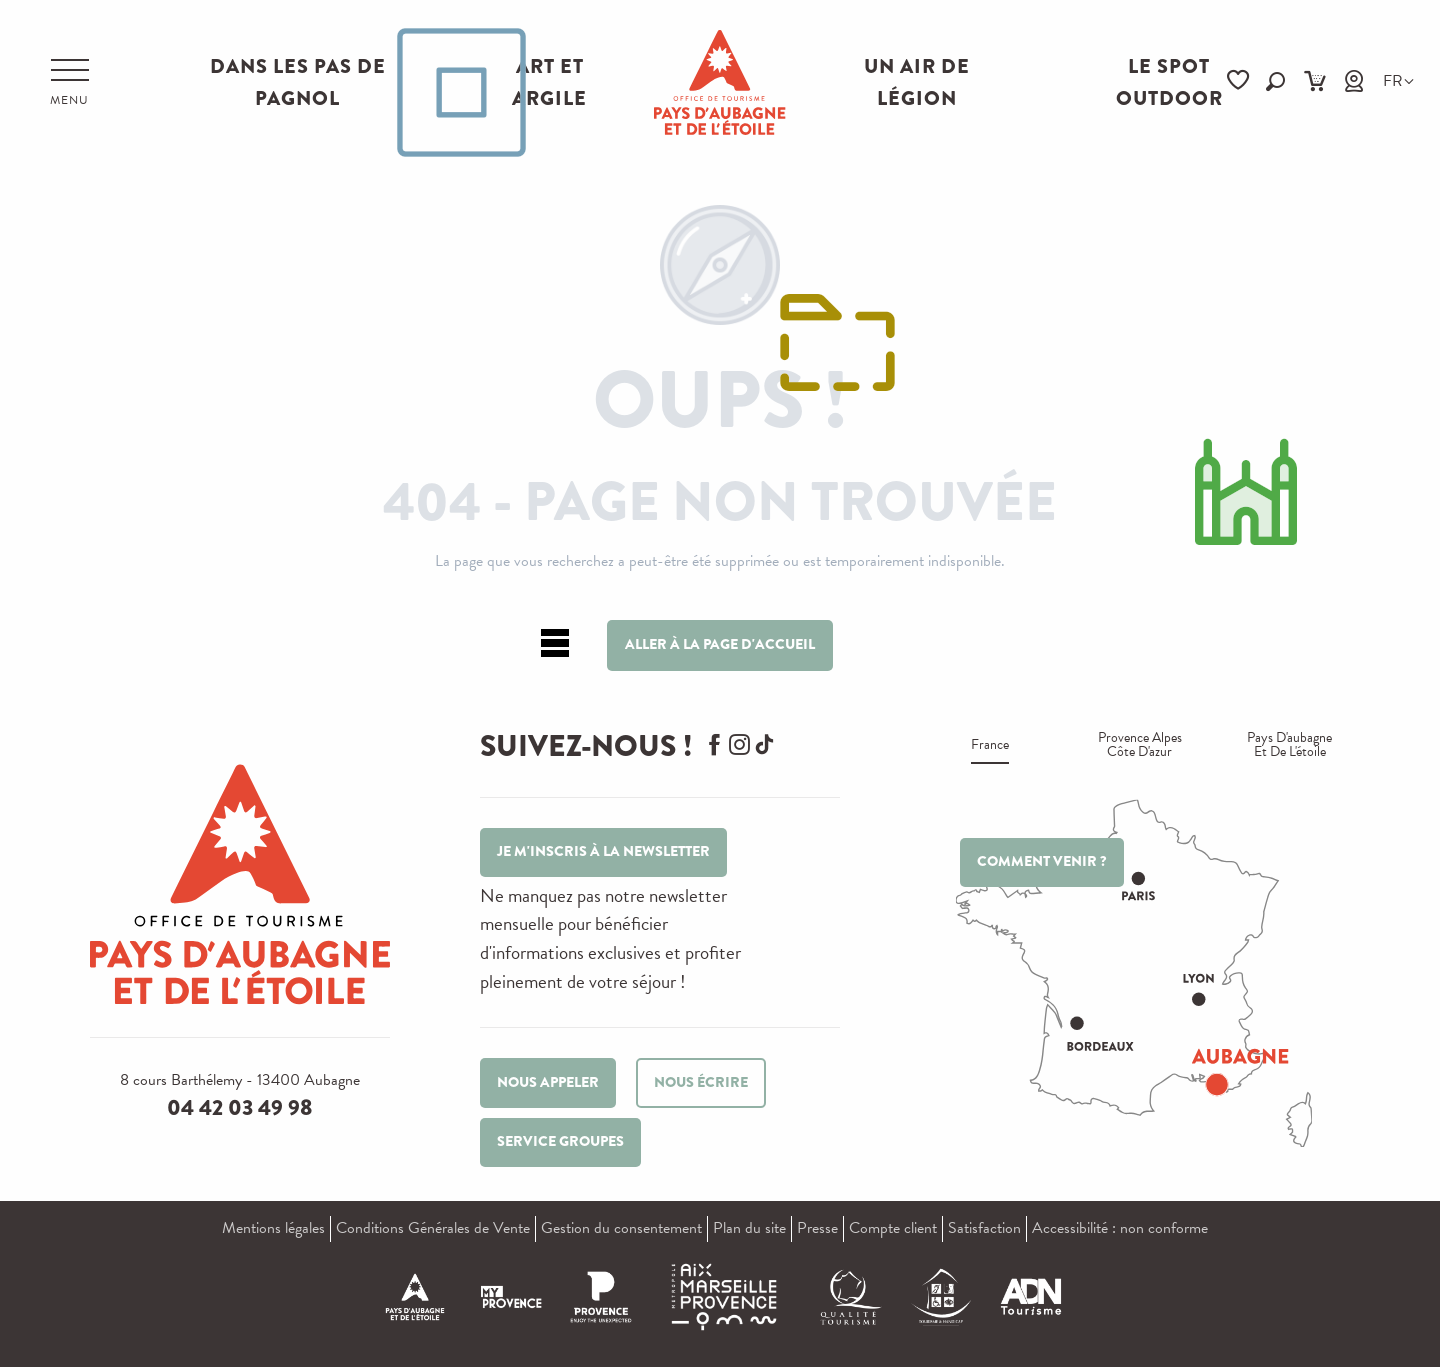 The image size is (1440, 1367). What do you see at coordinates (461, 92) in the screenshot?
I see `view app or brand logo` at bounding box center [461, 92].